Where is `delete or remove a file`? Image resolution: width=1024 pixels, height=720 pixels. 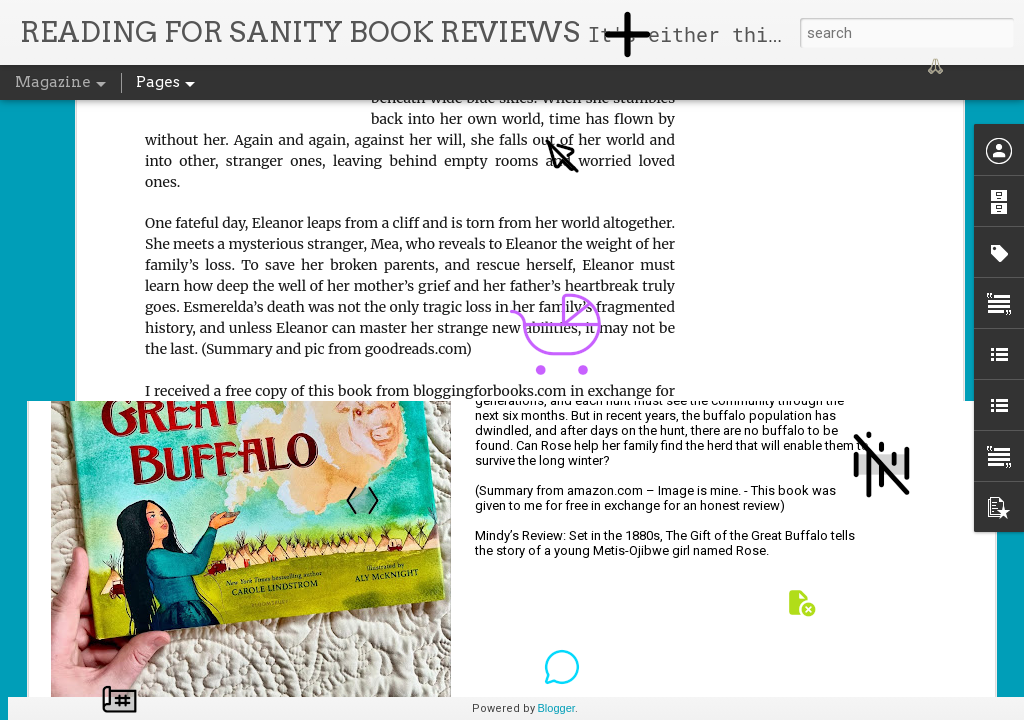 delete or remove a file is located at coordinates (801, 602).